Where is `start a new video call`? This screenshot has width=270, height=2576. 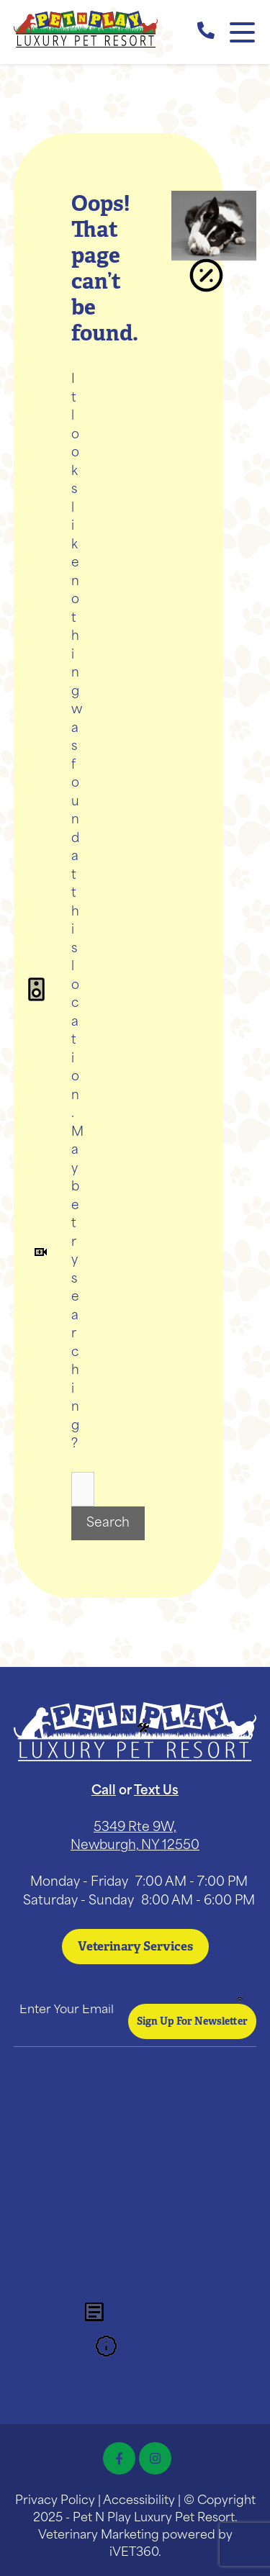 start a new video call is located at coordinates (40, 1252).